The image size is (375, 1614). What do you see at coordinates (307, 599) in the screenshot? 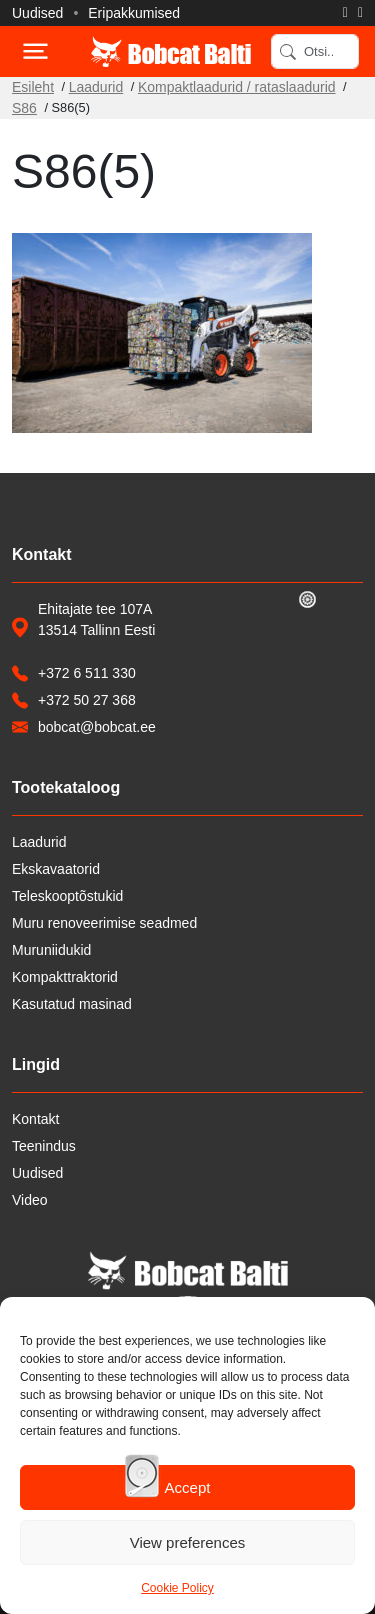
I see `open system settings` at bounding box center [307, 599].